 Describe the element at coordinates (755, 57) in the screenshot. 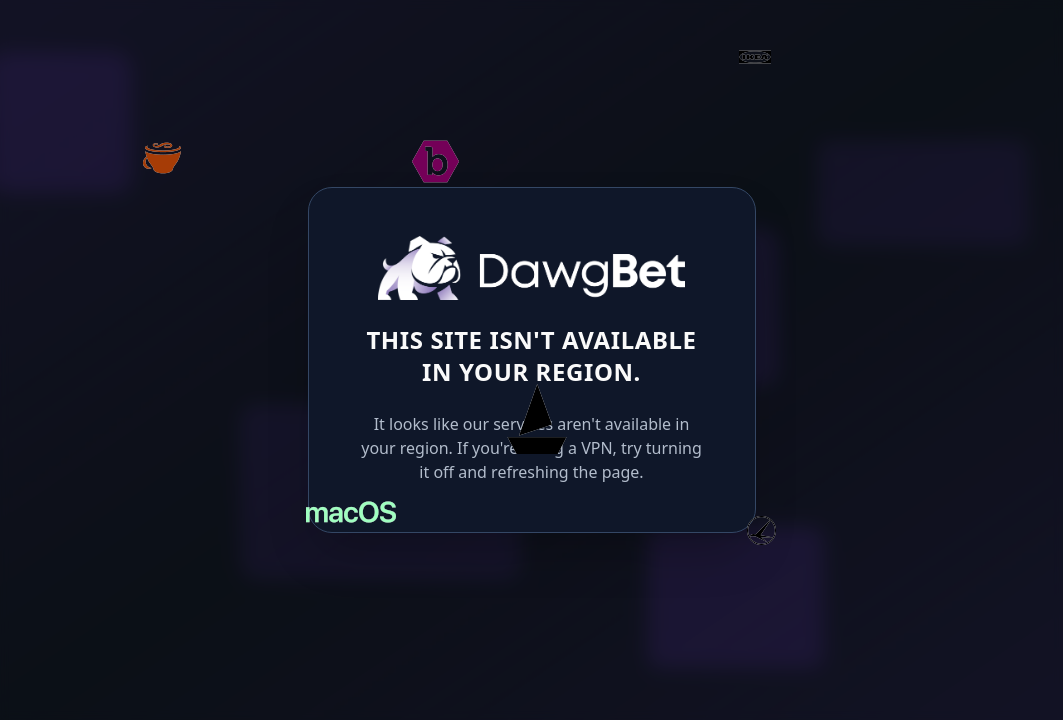

I see `IKEA brand logo` at that location.